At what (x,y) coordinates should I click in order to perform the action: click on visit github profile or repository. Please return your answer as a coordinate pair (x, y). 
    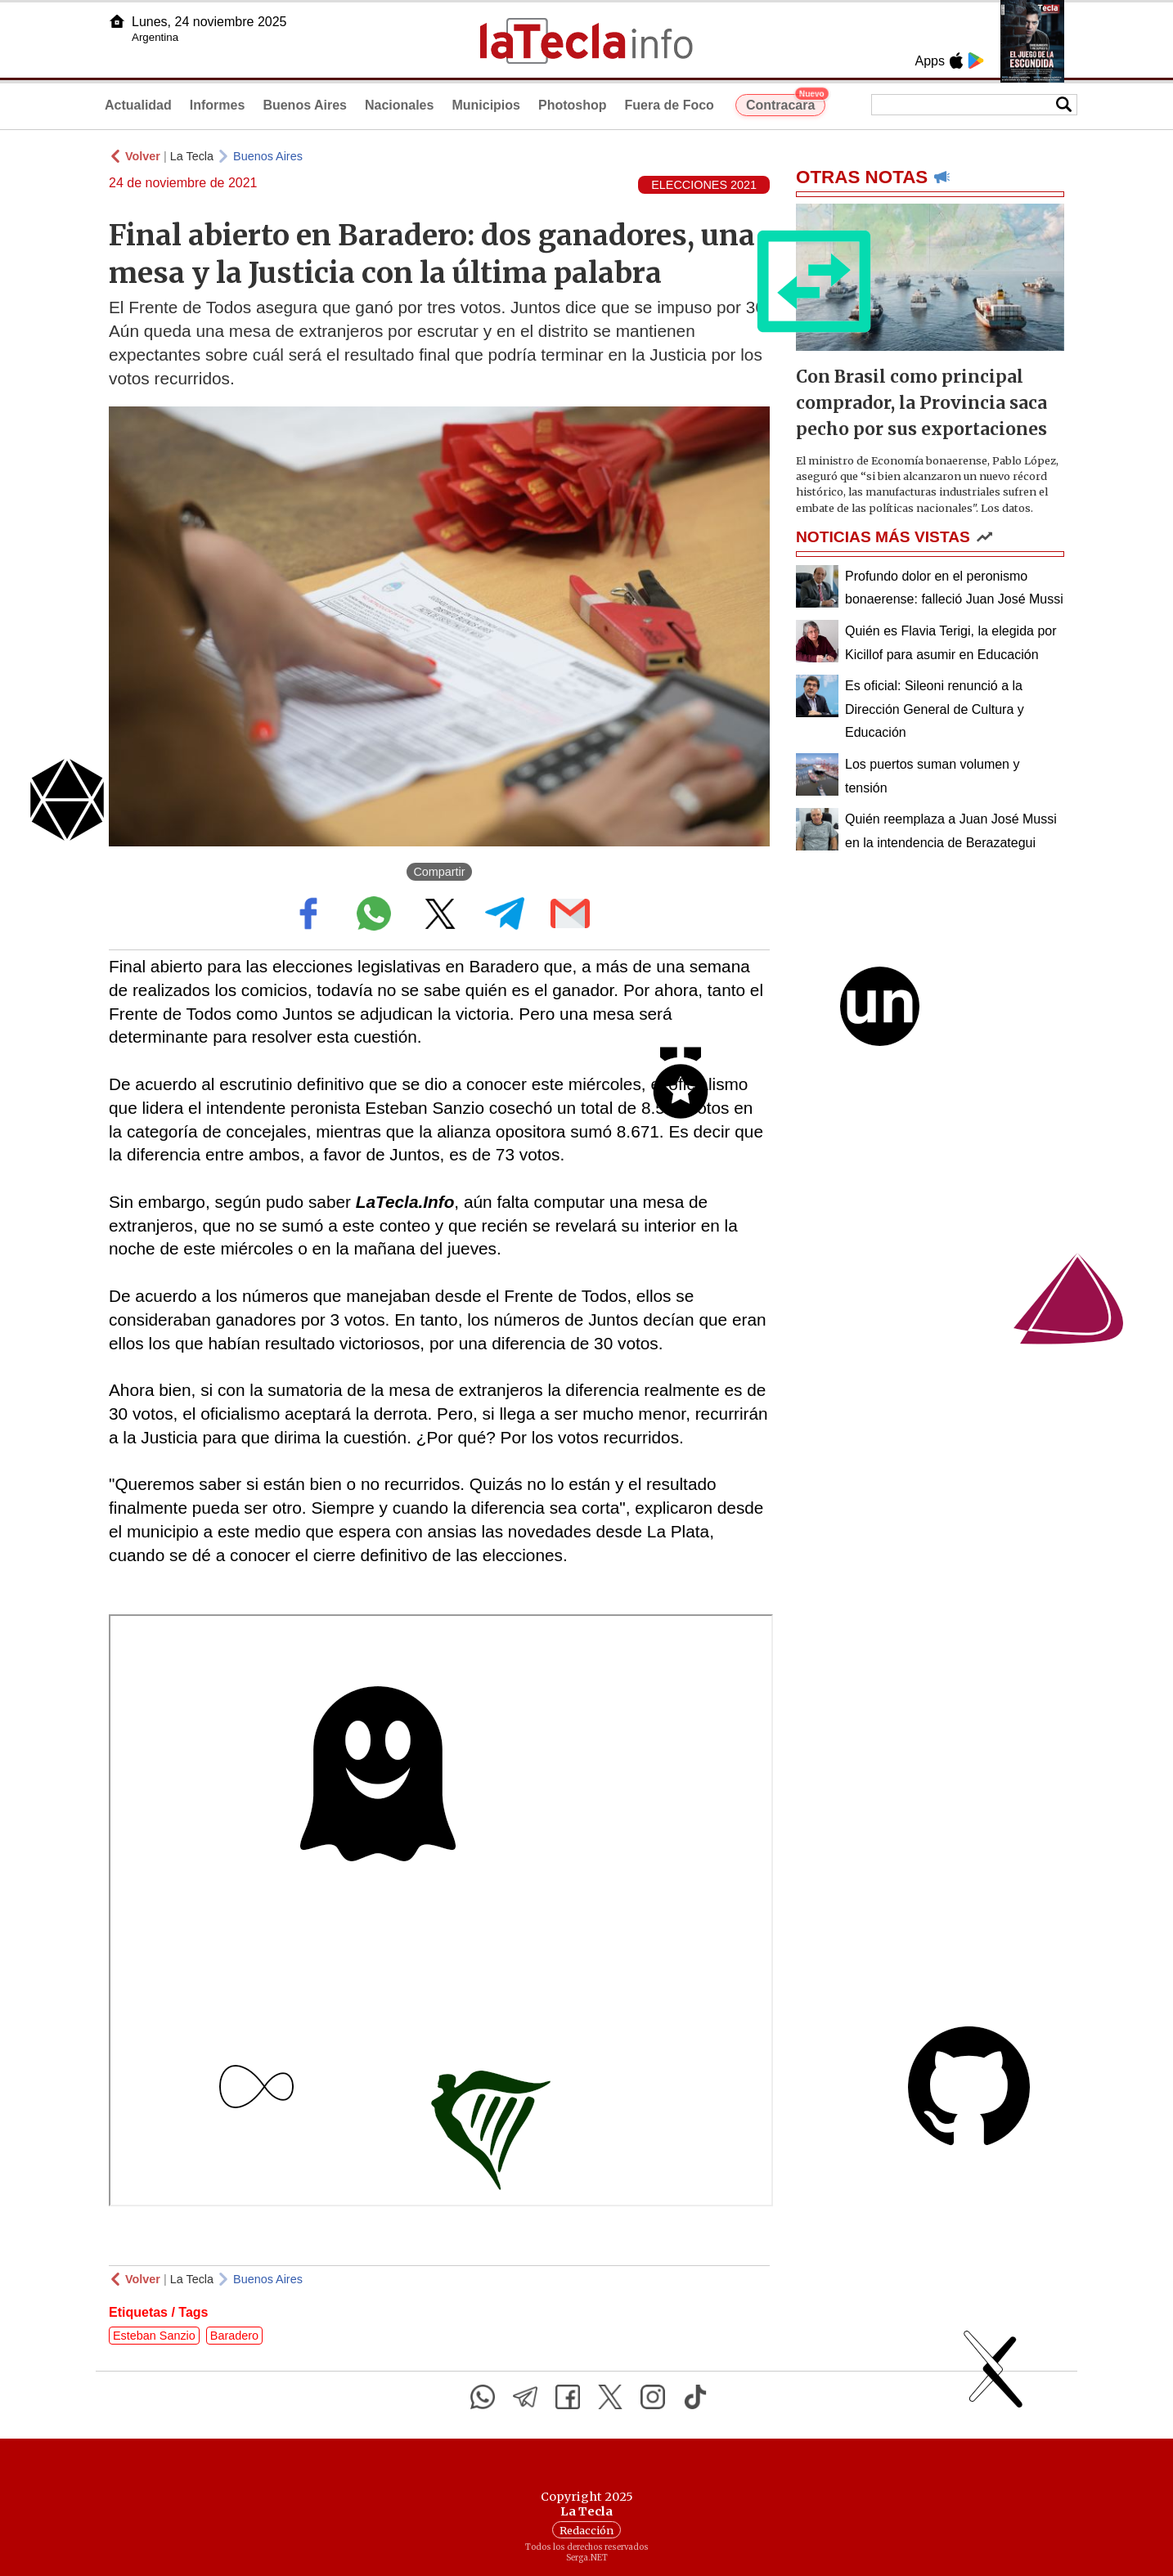
    Looking at the image, I should click on (969, 2085).